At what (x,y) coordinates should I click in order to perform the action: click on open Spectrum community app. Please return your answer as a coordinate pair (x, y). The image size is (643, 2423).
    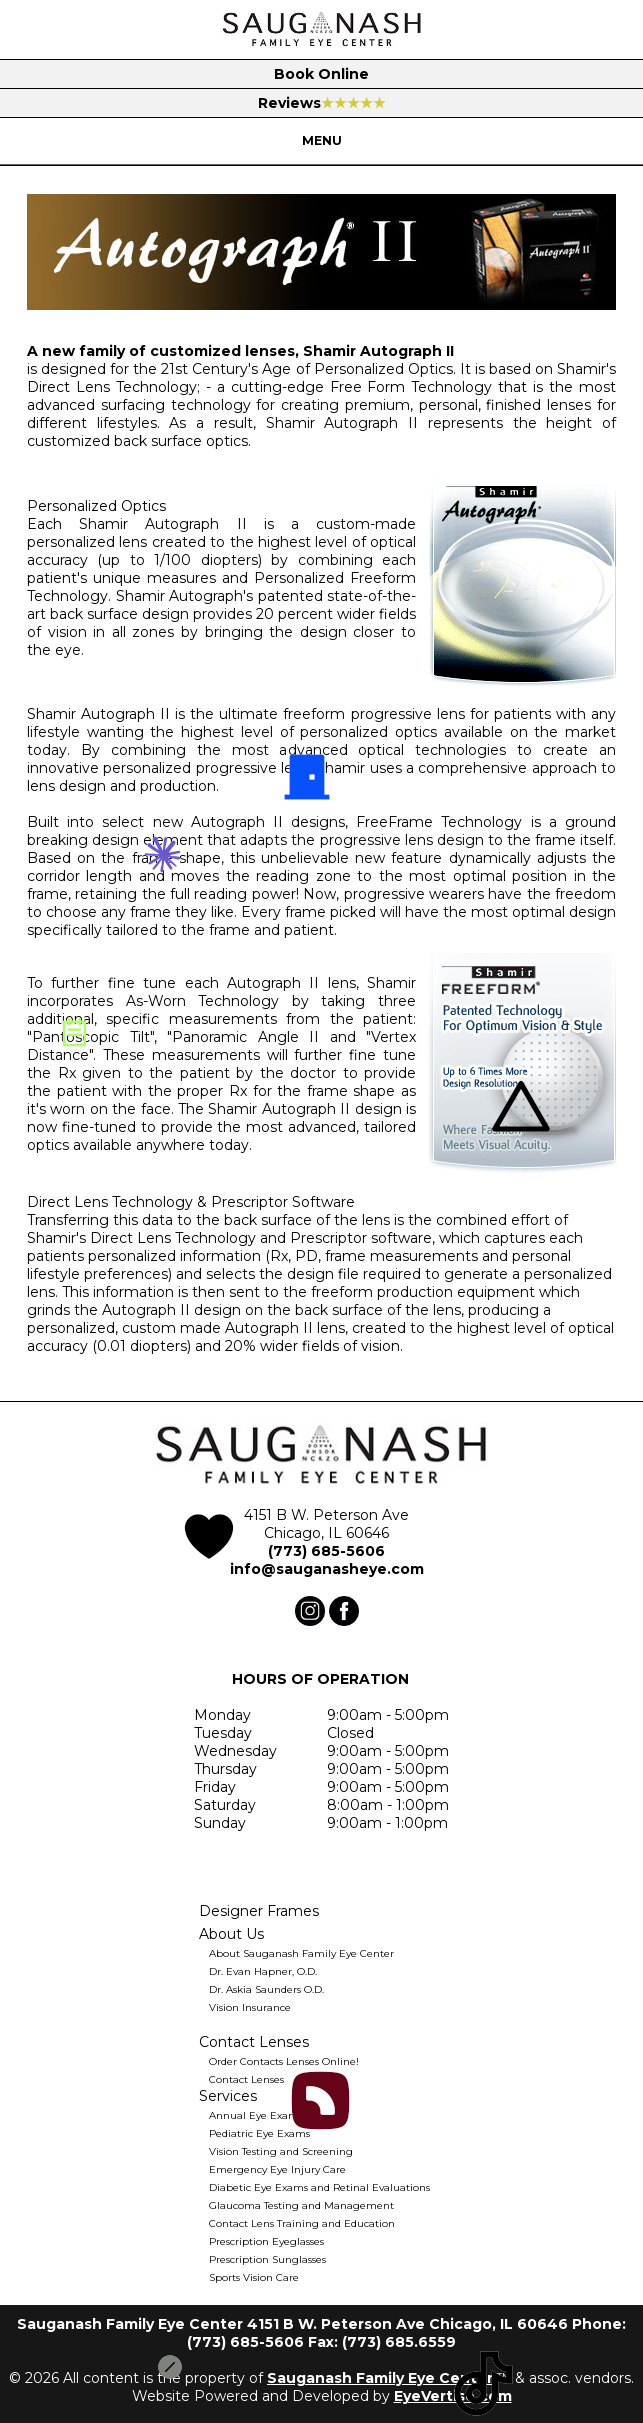
    Looking at the image, I should click on (320, 2100).